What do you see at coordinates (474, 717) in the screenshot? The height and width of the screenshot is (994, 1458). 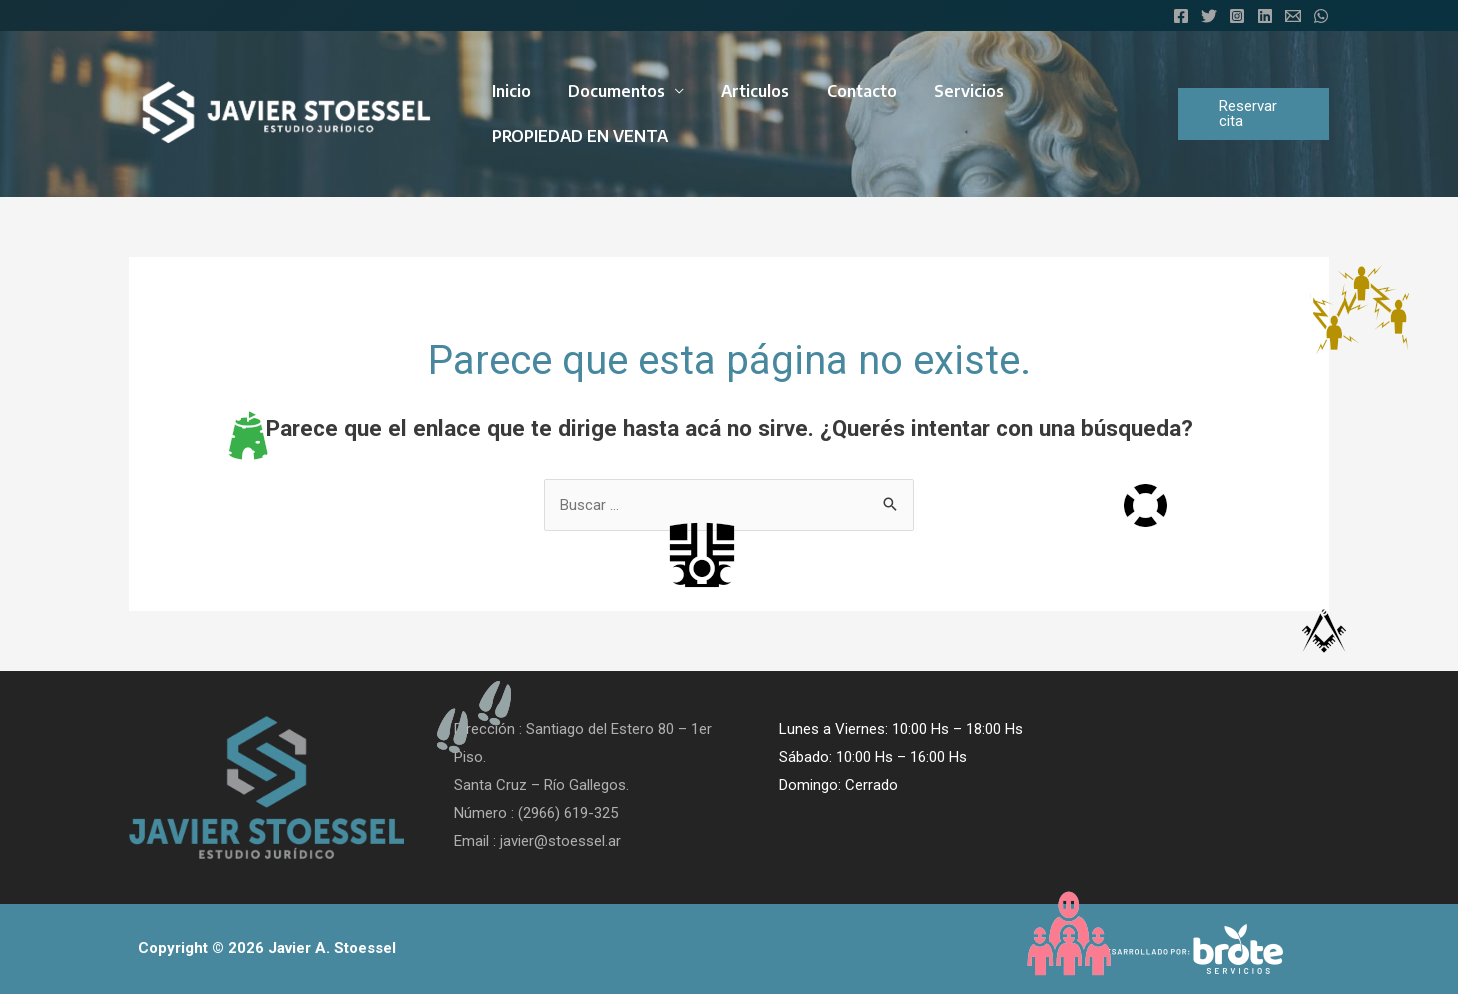 I see `track wildlife or animal sightings` at bounding box center [474, 717].